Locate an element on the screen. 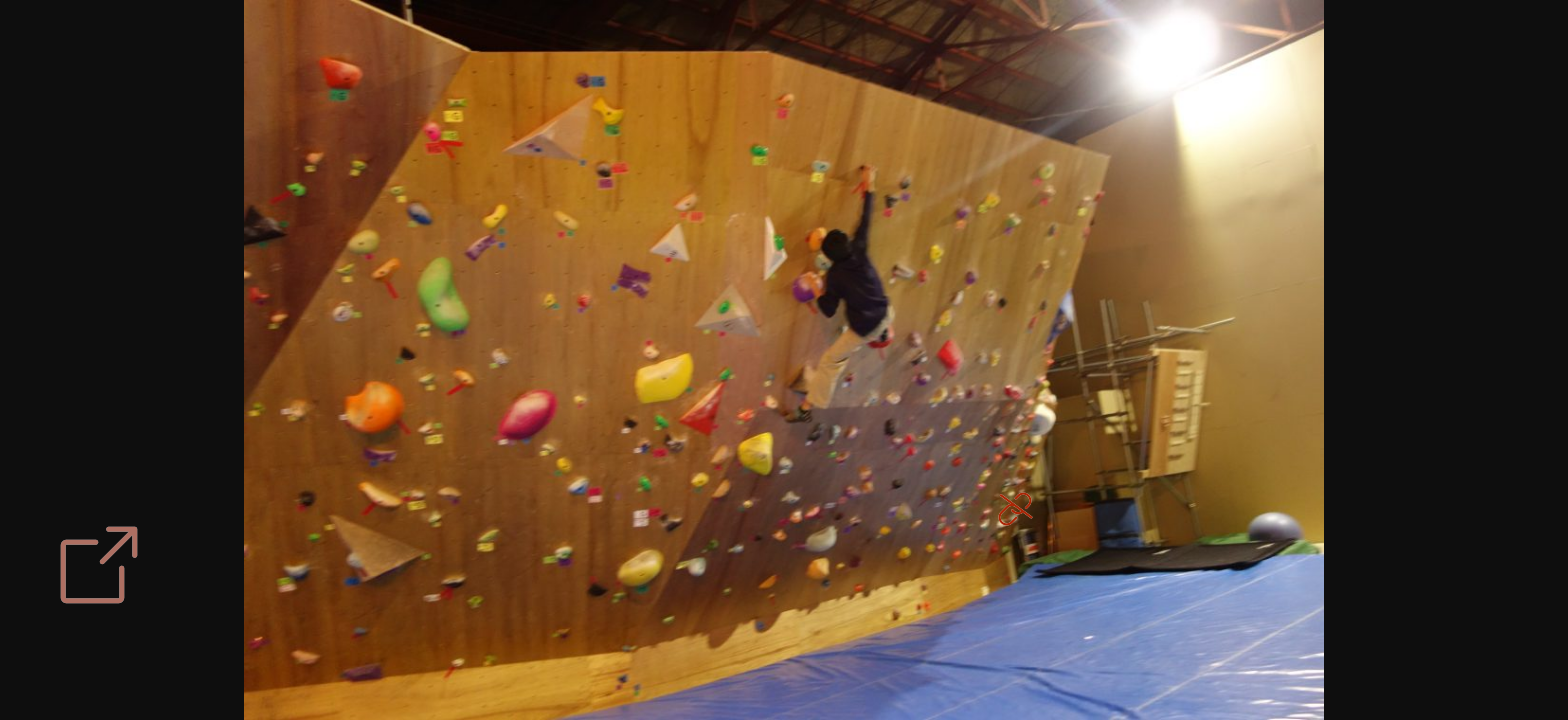  remove a hyperlink is located at coordinates (1015, 509).